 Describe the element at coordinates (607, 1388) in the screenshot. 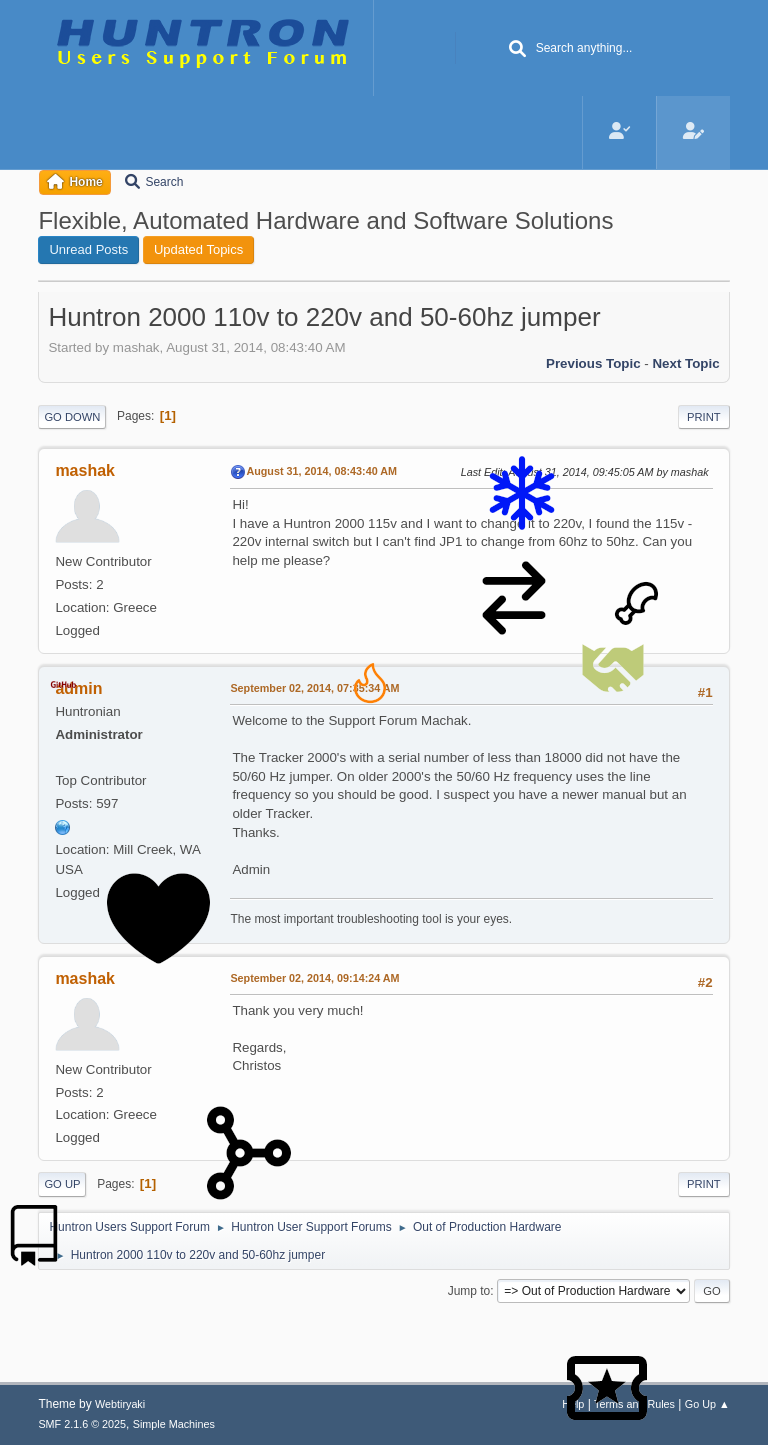

I see `view local events or activities` at that location.